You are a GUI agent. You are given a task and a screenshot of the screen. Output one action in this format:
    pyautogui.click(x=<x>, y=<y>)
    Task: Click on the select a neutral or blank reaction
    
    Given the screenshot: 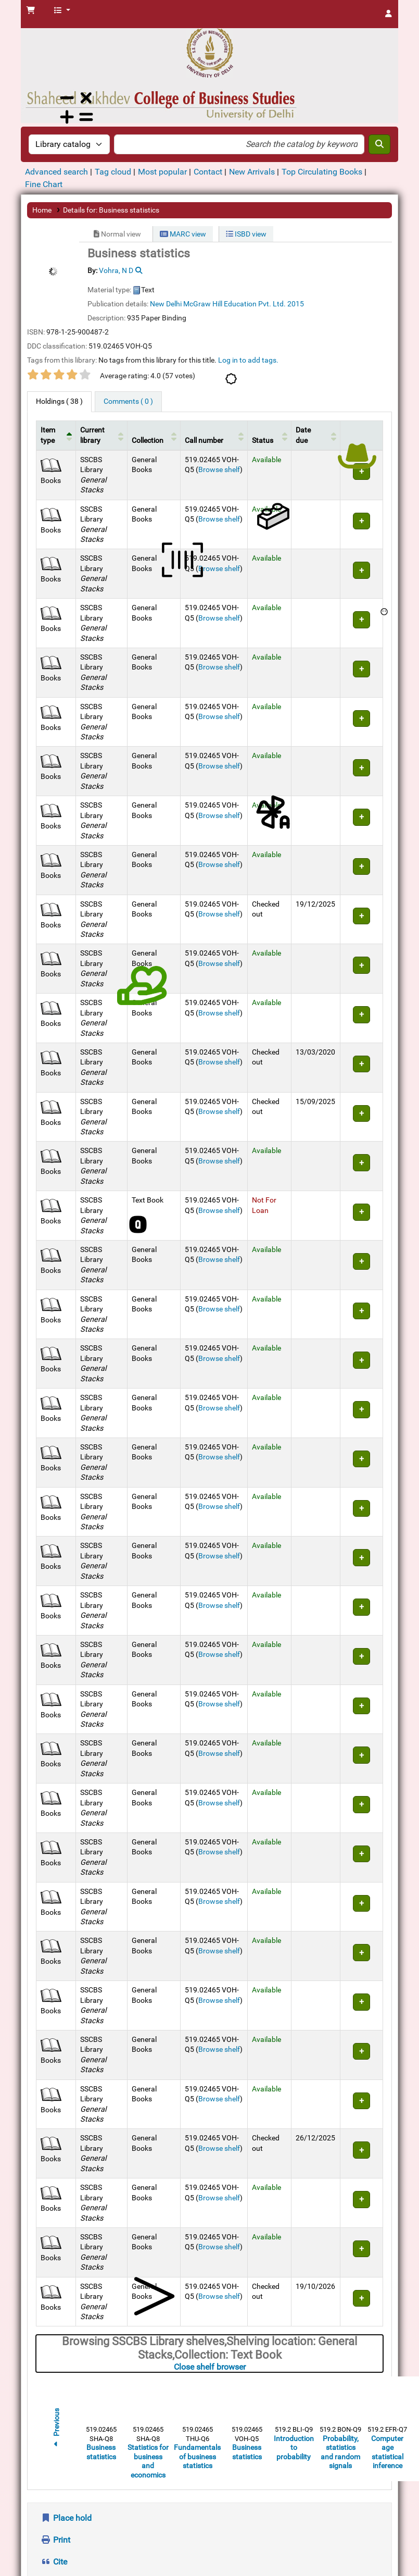 What is the action you would take?
    pyautogui.click(x=384, y=612)
    